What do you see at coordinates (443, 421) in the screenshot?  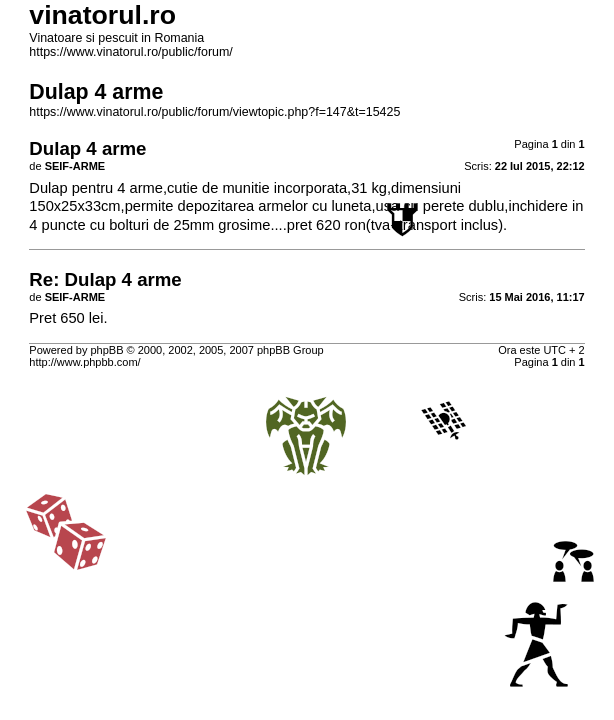 I see `access satellite or space-related features` at bounding box center [443, 421].